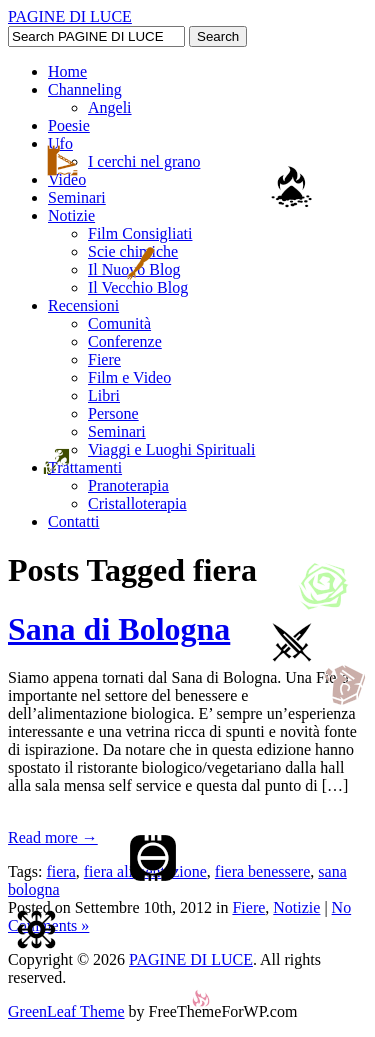 Image resolution: width=375 pixels, height=1037 pixels. Describe the element at coordinates (323, 585) in the screenshot. I see `indicates empty state or no results found` at that location.